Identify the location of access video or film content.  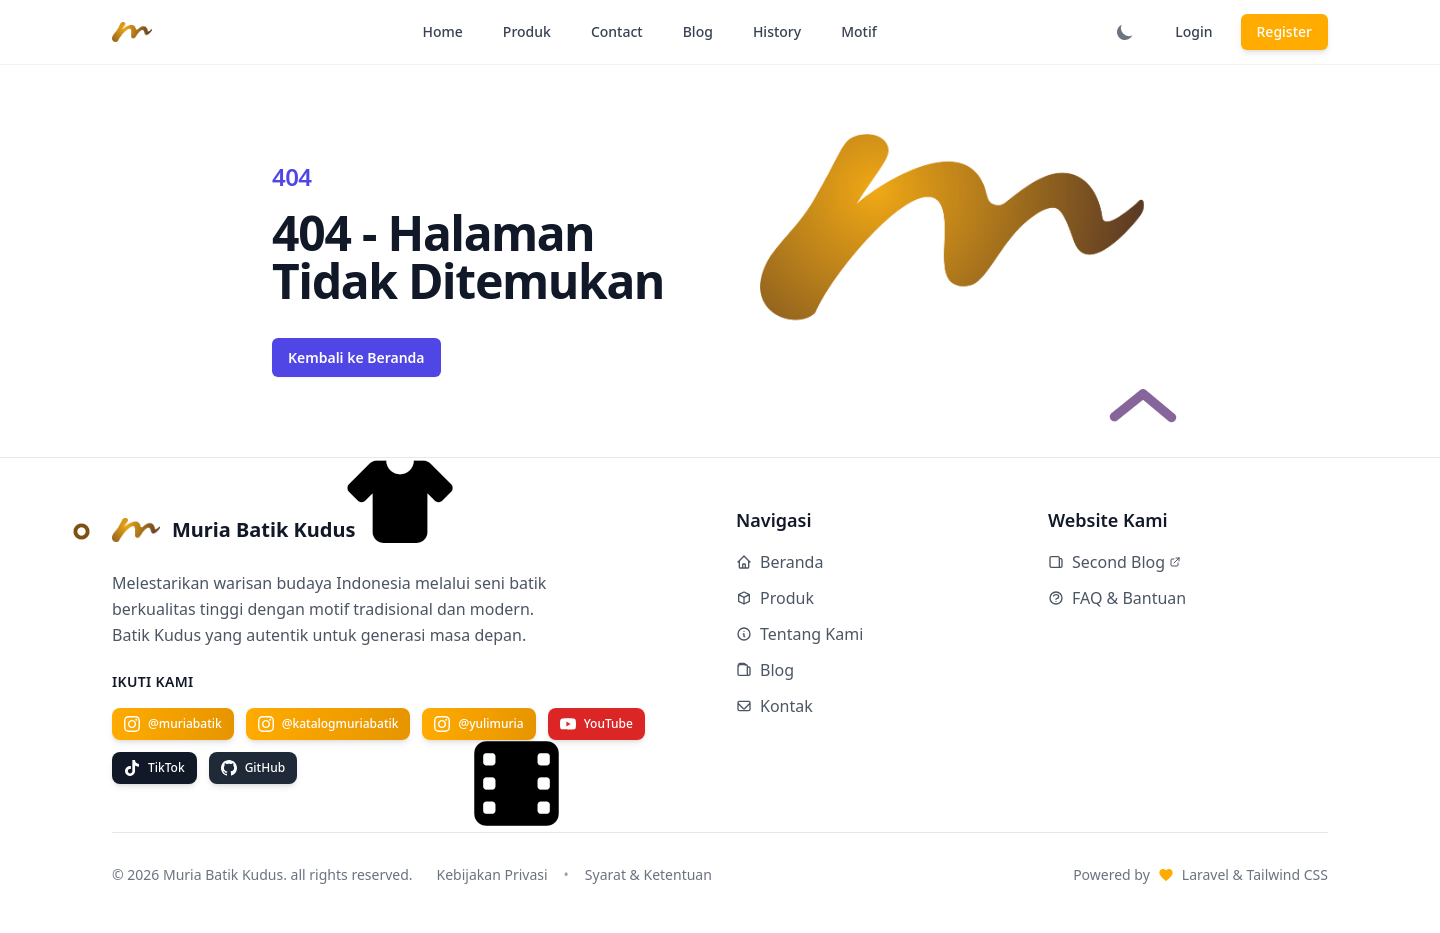
(516, 783).